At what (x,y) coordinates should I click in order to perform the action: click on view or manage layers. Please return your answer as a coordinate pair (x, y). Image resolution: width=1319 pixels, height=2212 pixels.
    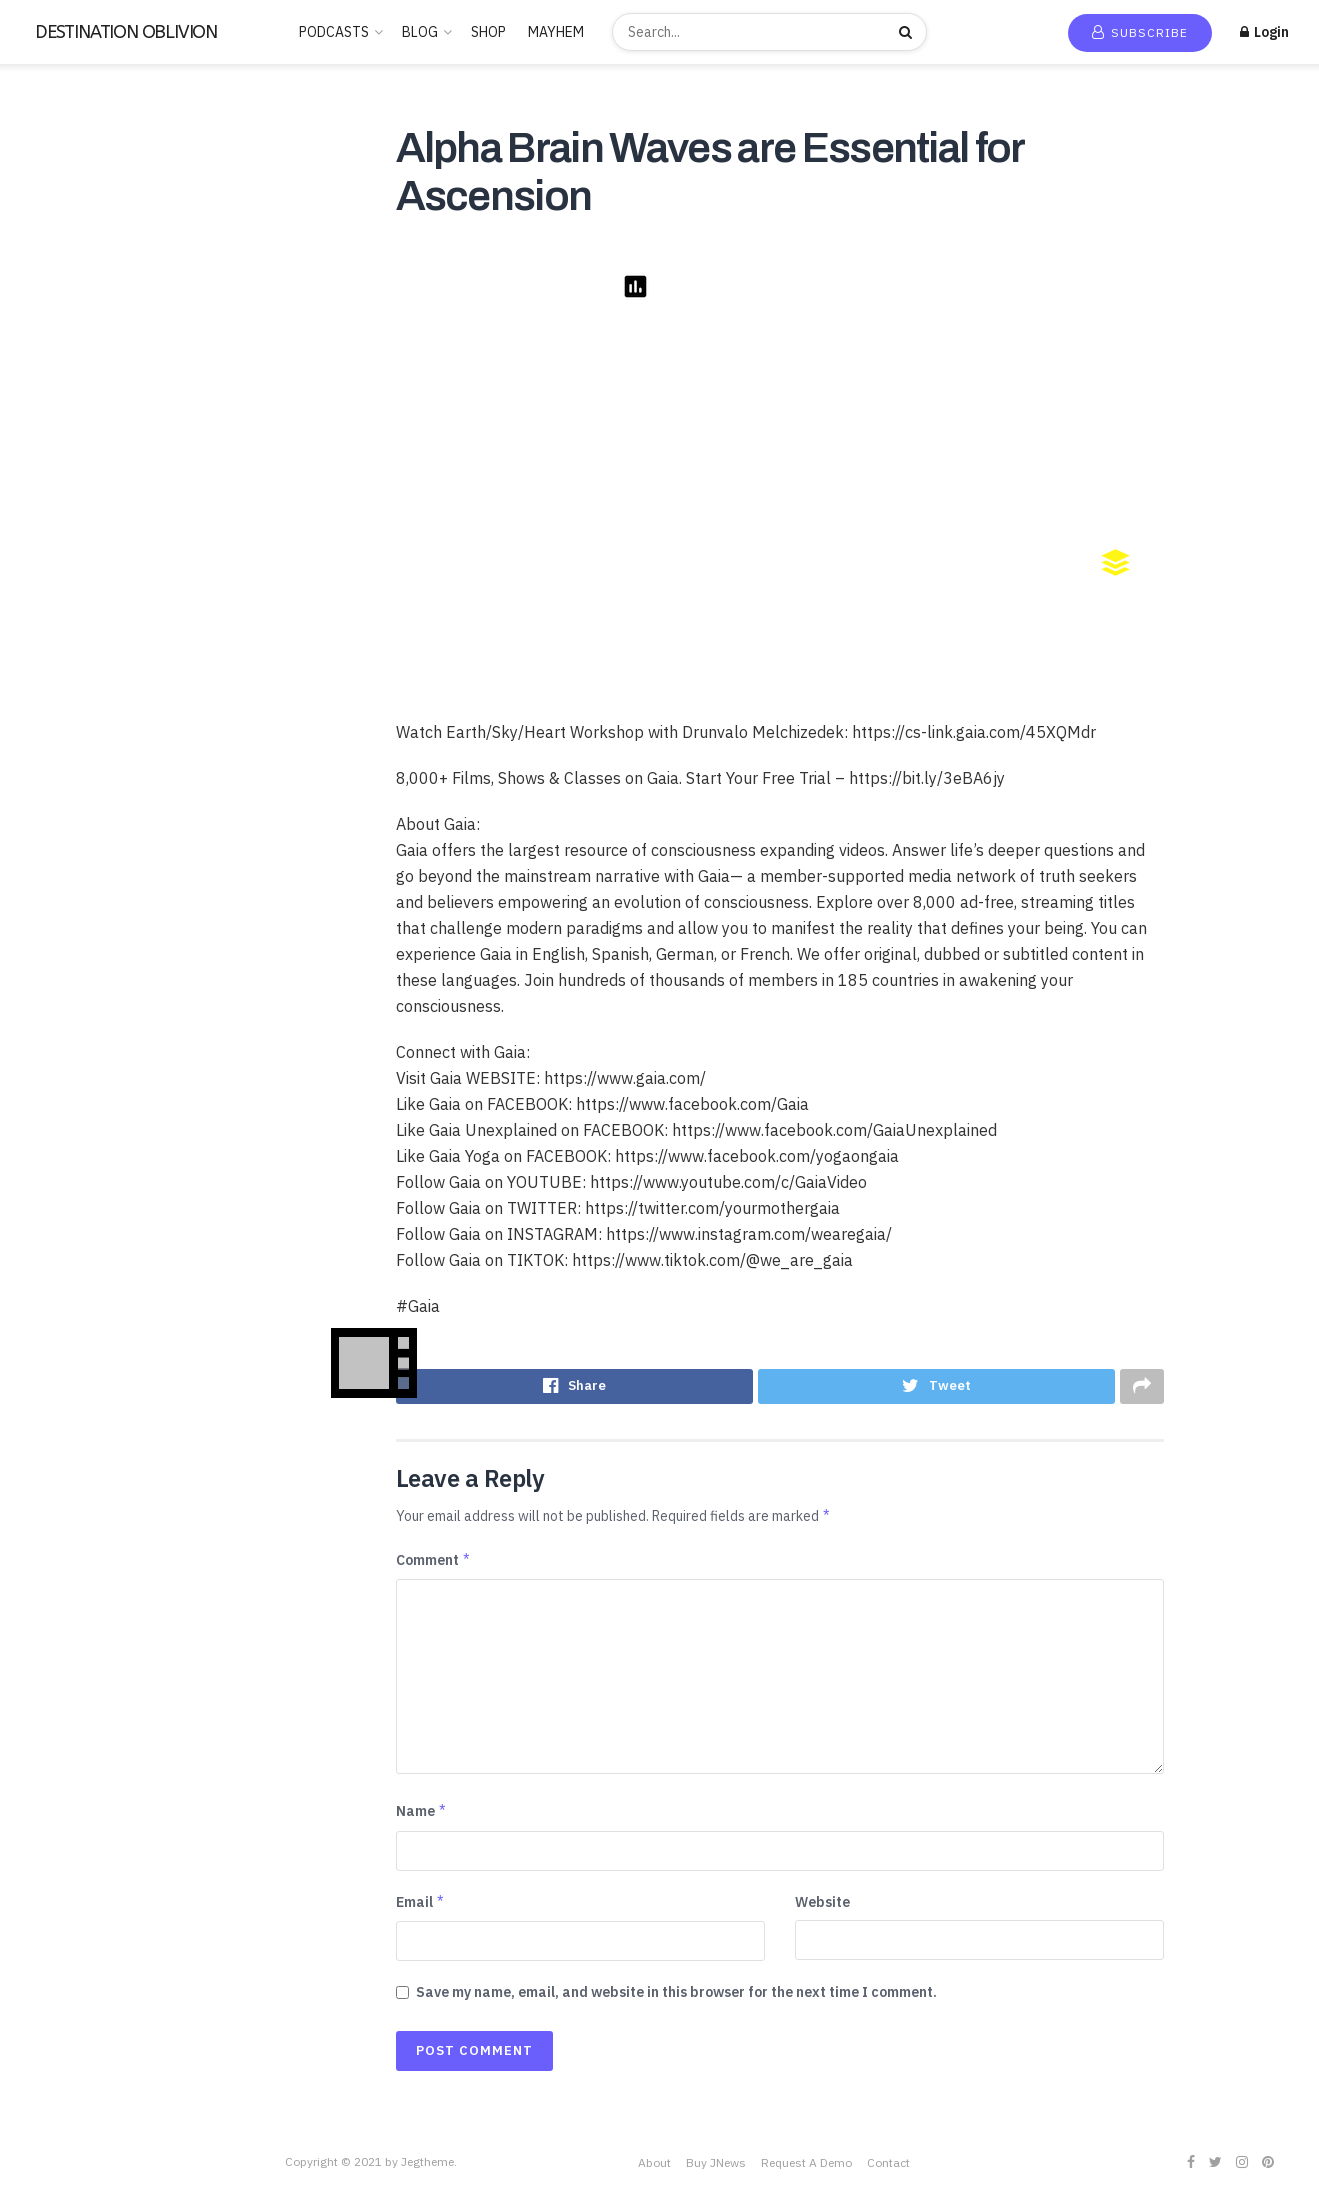
    Looking at the image, I should click on (1115, 562).